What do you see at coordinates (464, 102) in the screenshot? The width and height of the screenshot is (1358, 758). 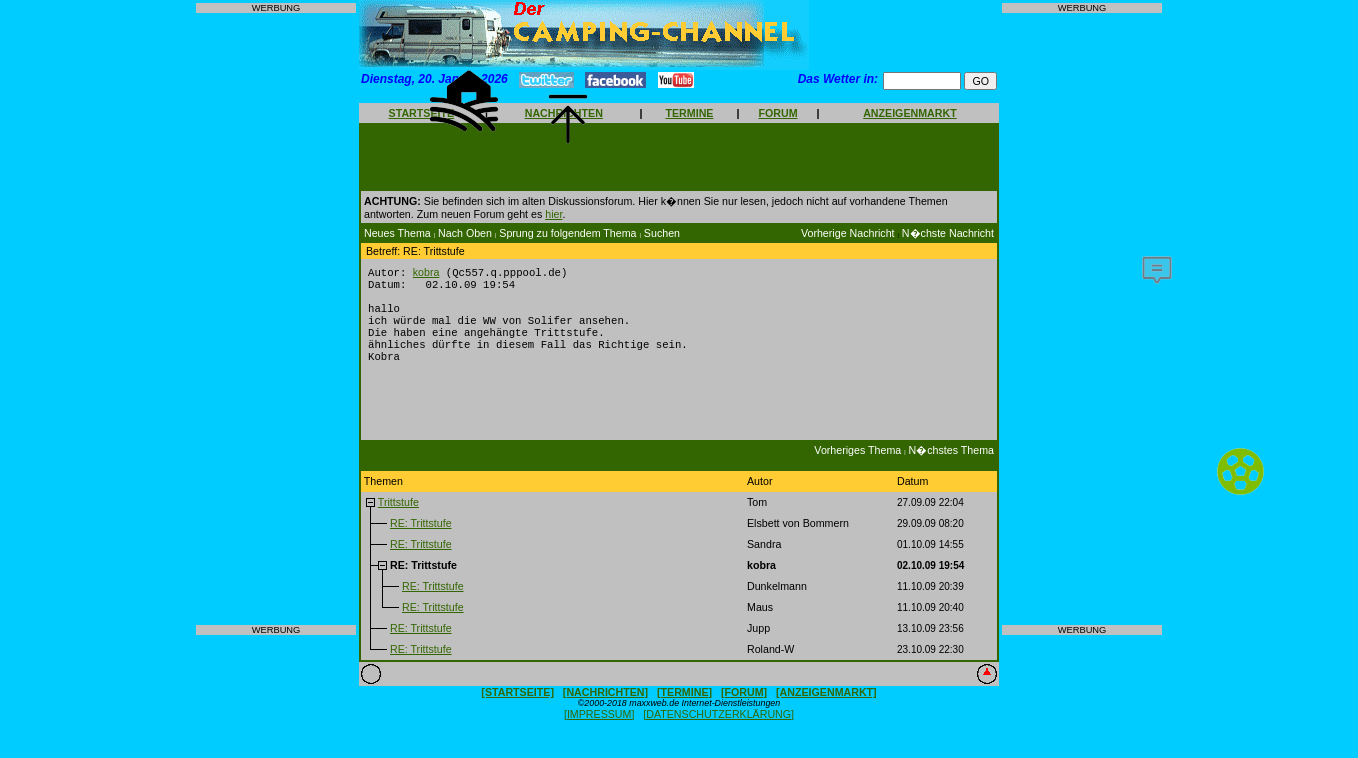 I see `access farm or agricultural features` at bounding box center [464, 102].